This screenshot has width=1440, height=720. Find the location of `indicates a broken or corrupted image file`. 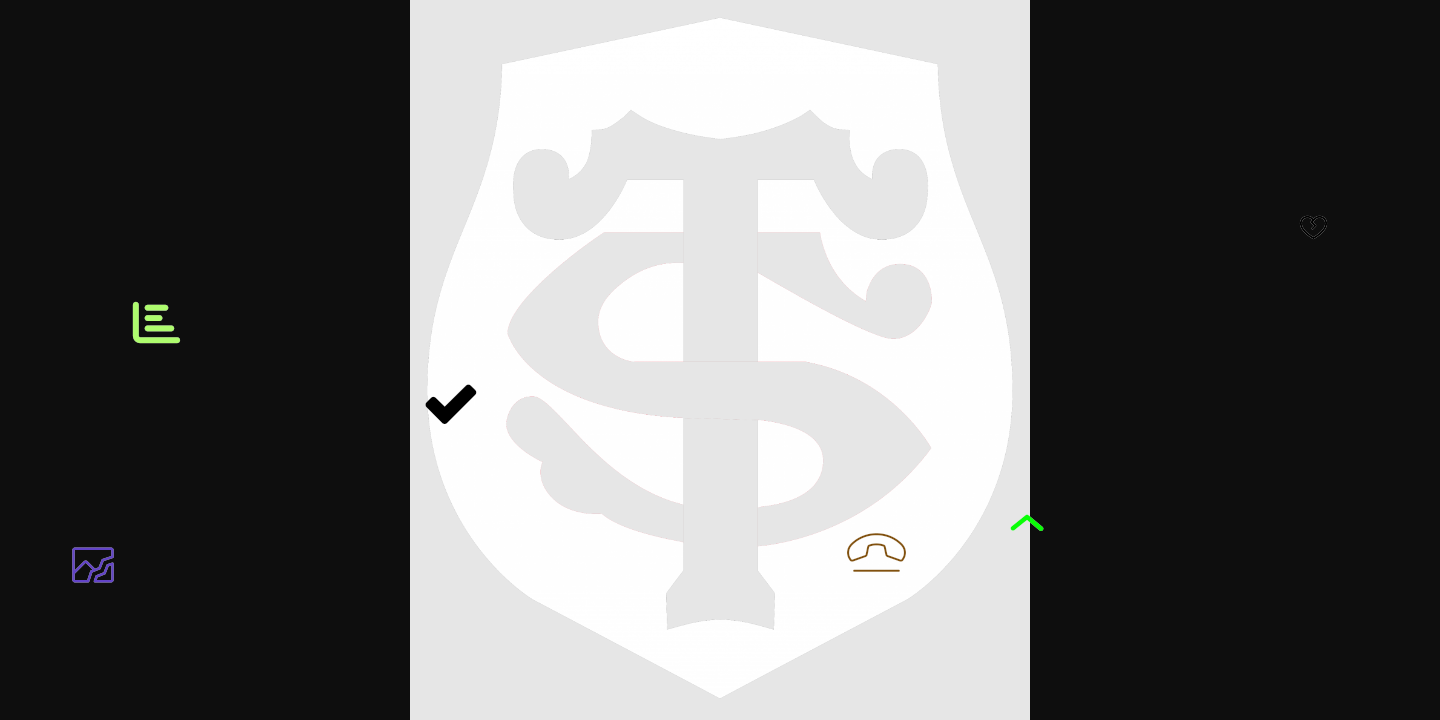

indicates a broken or corrupted image file is located at coordinates (93, 565).